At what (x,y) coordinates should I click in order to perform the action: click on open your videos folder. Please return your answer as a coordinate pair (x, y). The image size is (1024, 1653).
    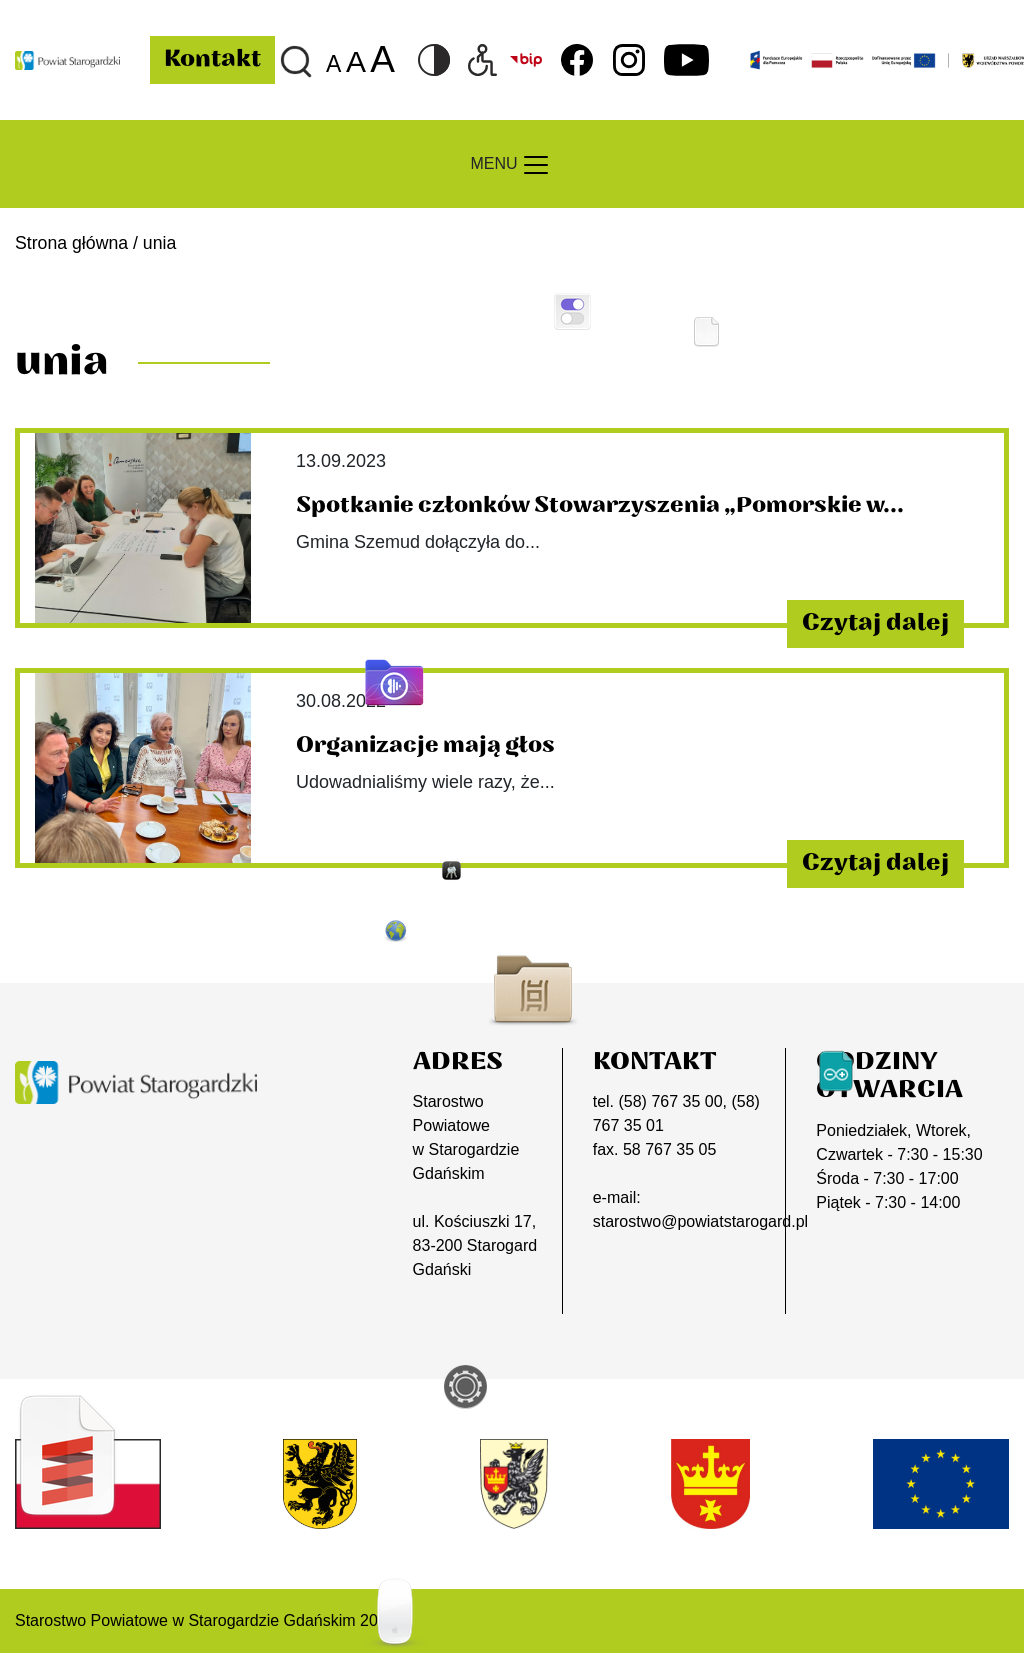
    Looking at the image, I should click on (533, 993).